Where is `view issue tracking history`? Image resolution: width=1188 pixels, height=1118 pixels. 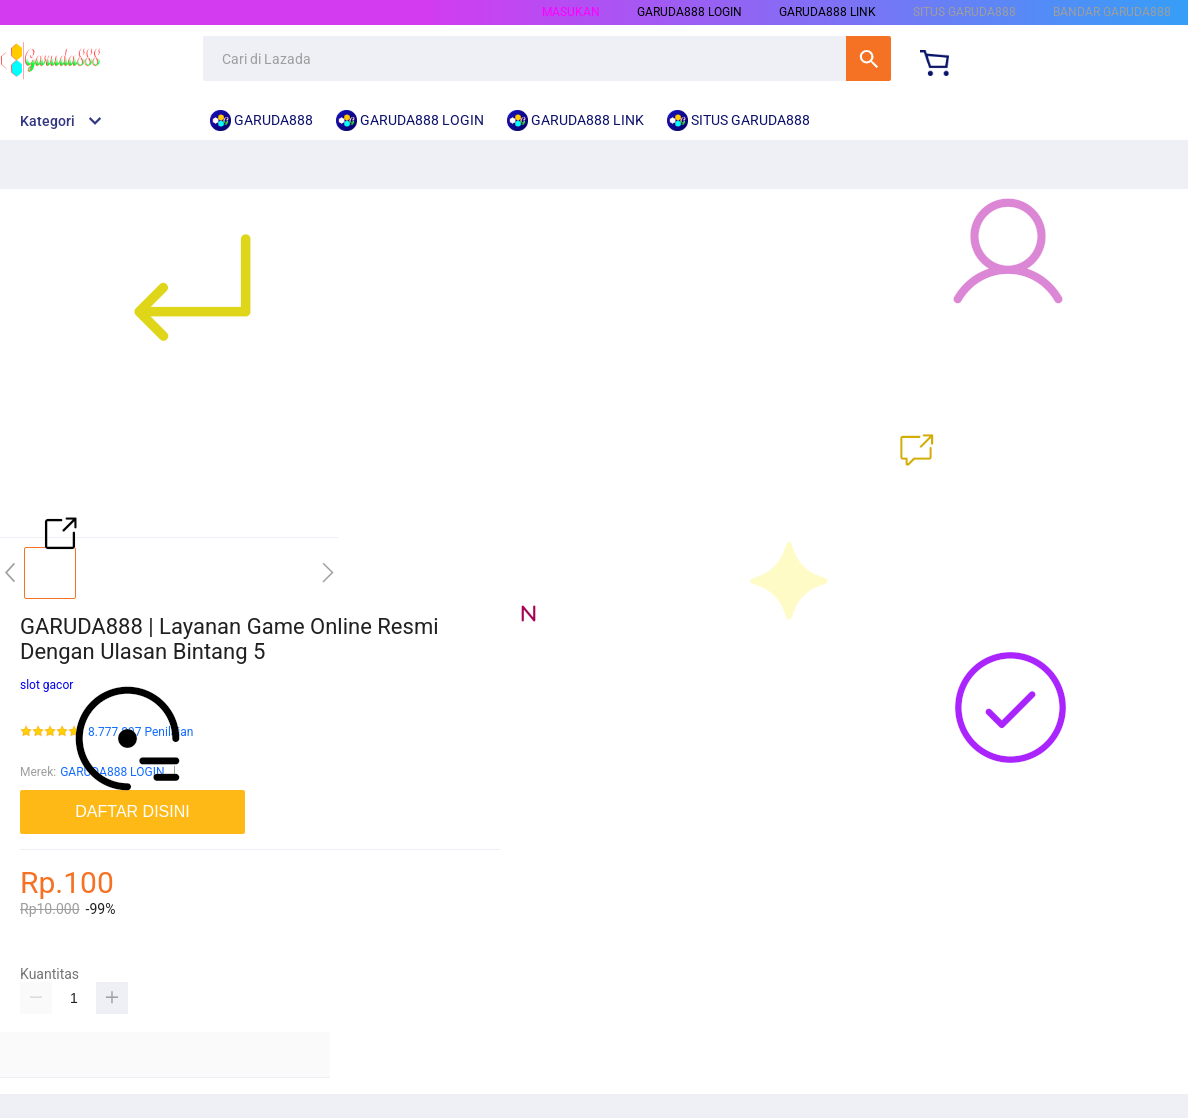
view issue tracking history is located at coordinates (127, 738).